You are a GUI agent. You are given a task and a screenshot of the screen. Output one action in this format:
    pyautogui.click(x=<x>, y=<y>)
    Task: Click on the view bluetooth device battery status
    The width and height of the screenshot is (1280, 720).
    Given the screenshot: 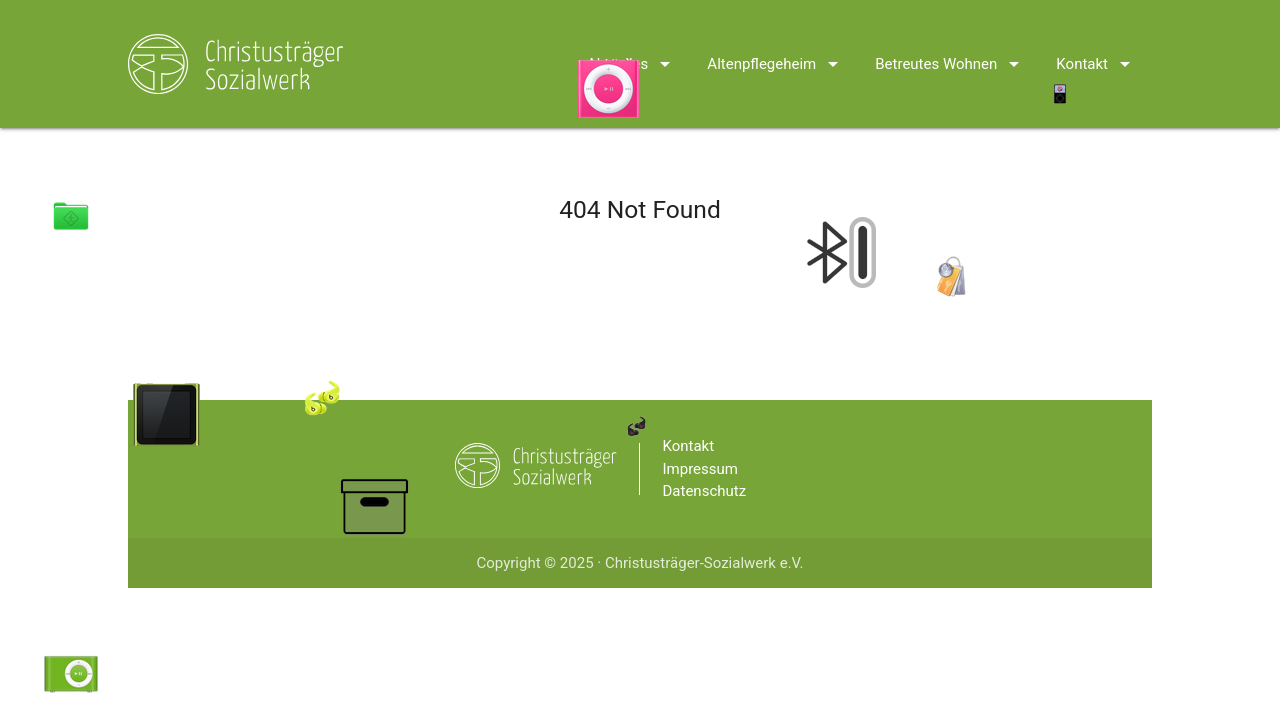 What is the action you would take?
    pyautogui.click(x=840, y=252)
    